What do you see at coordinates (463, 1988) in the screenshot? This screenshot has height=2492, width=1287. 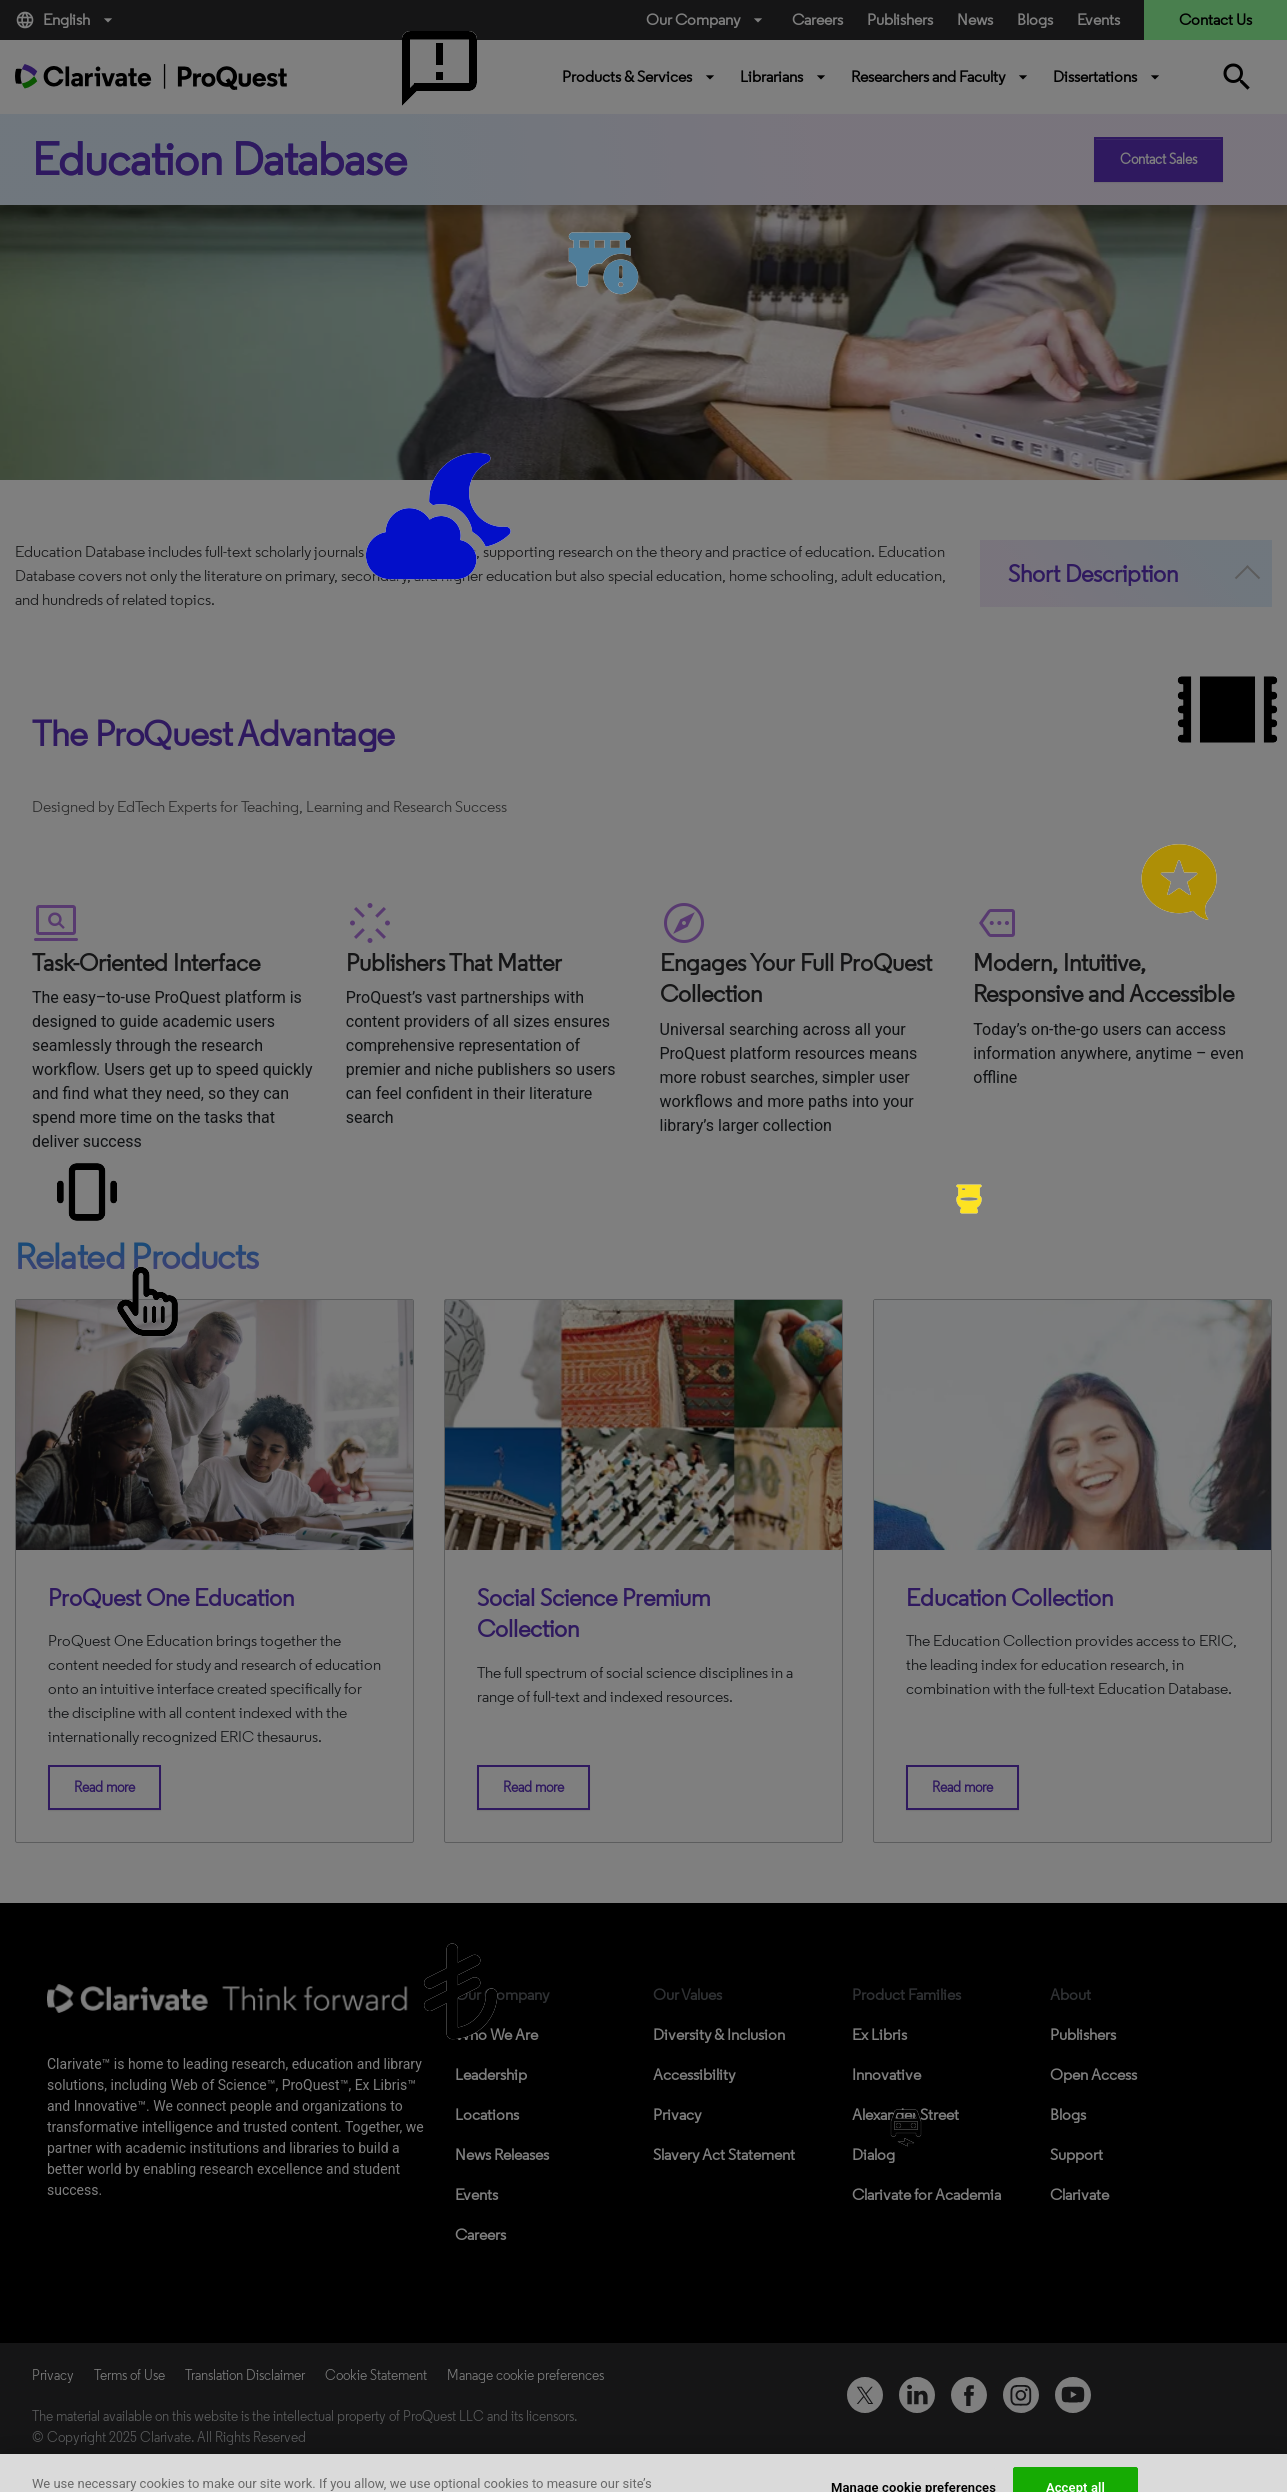 I see `indicates Turkish lira currency` at bounding box center [463, 1988].